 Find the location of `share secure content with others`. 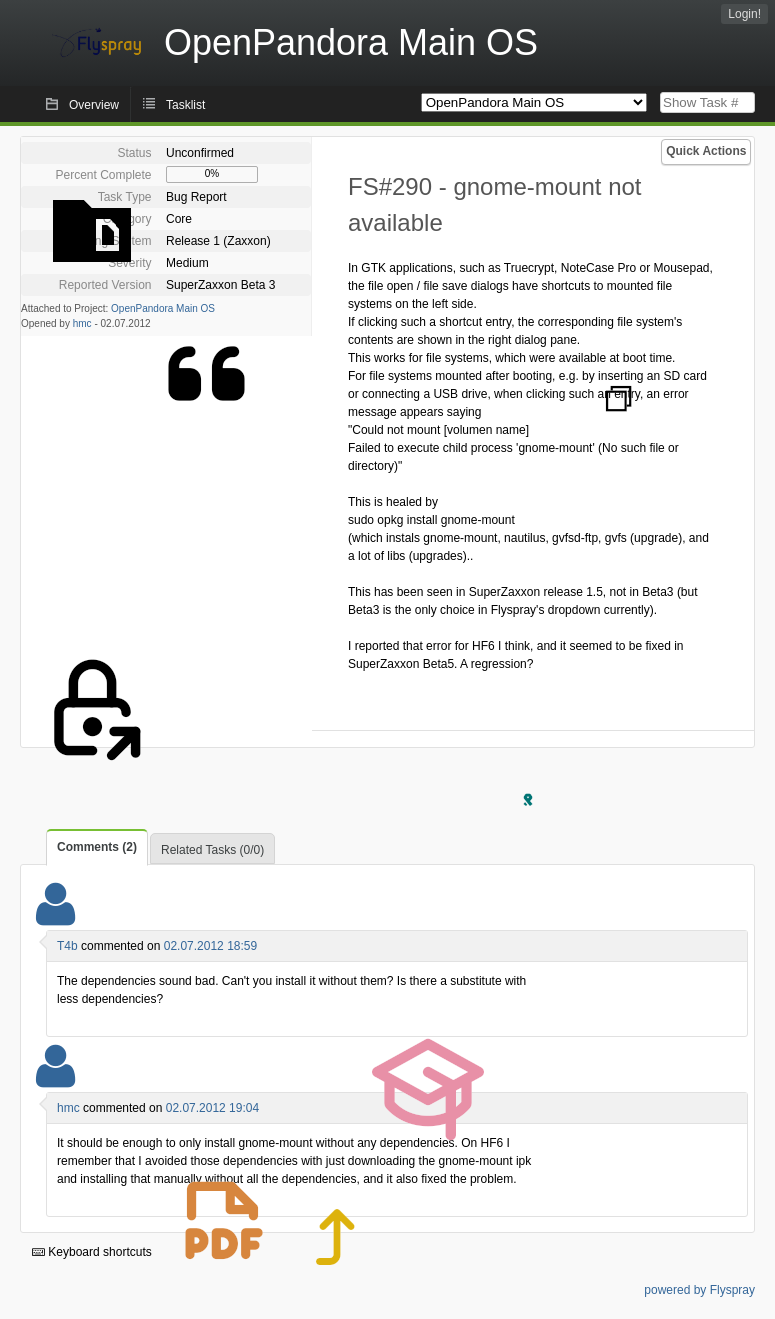

share secure content with others is located at coordinates (92, 707).